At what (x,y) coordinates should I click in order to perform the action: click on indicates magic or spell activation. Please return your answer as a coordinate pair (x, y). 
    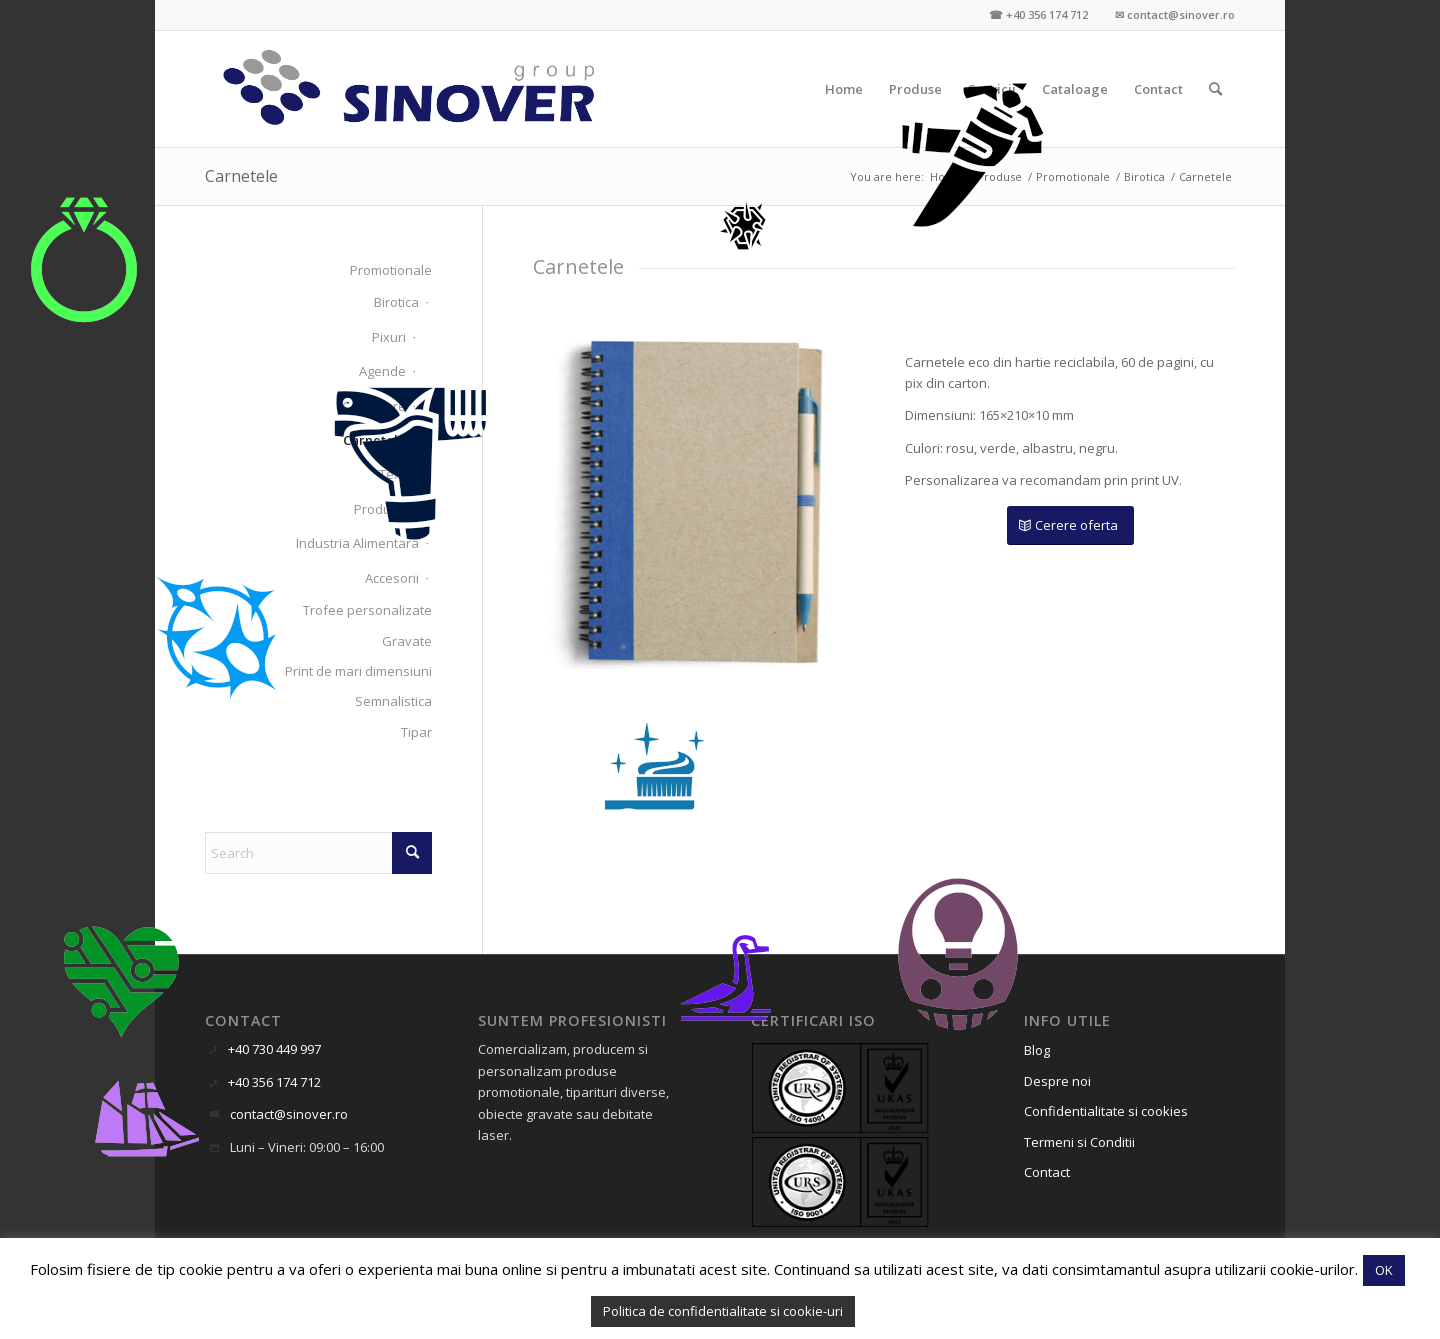
    Looking at the image, I should click on (217, 636).